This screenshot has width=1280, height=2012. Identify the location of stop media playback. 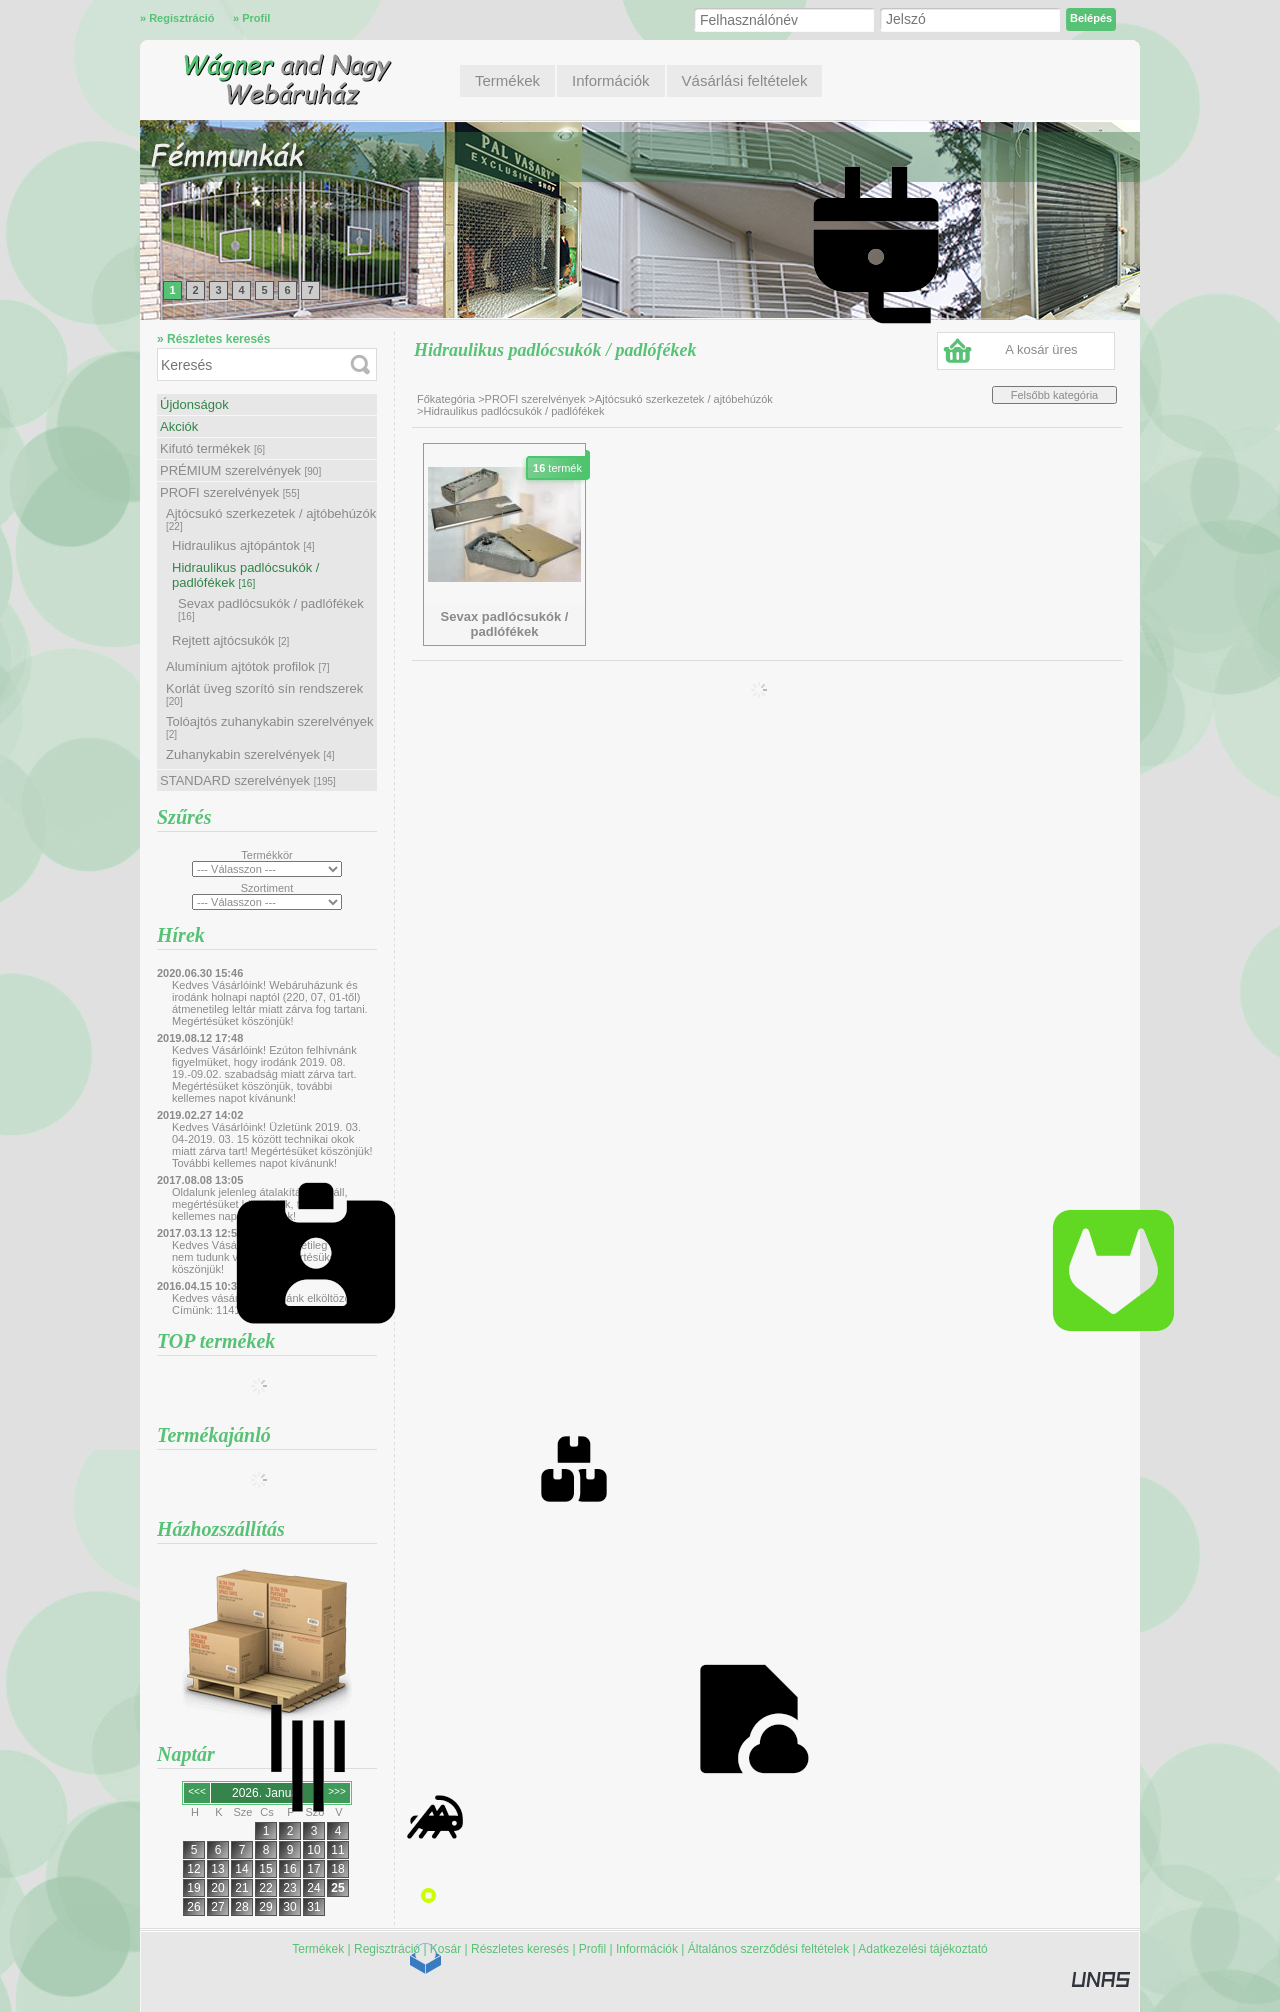
(428, 1895).